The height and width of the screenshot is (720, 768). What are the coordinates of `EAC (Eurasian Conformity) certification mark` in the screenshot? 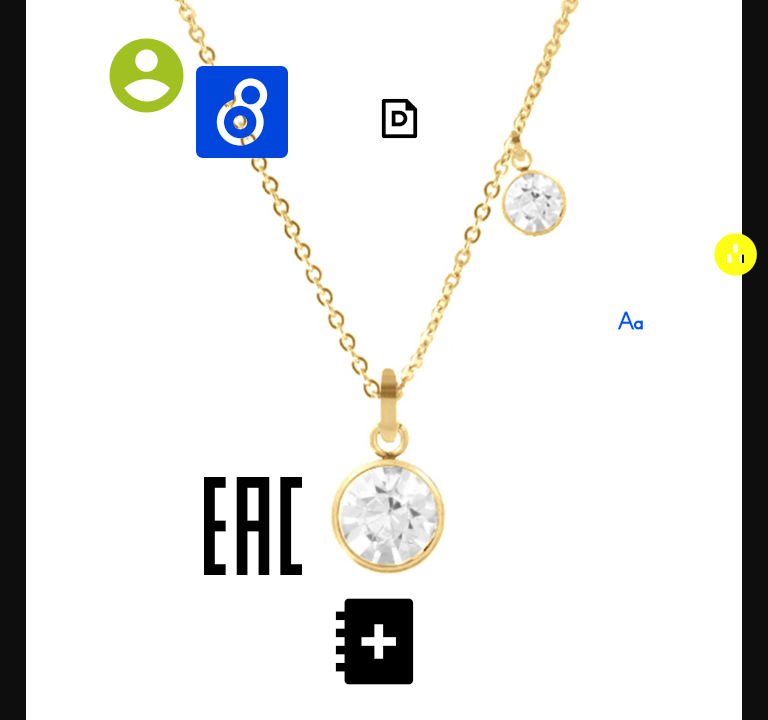 It's located at (253, 526).